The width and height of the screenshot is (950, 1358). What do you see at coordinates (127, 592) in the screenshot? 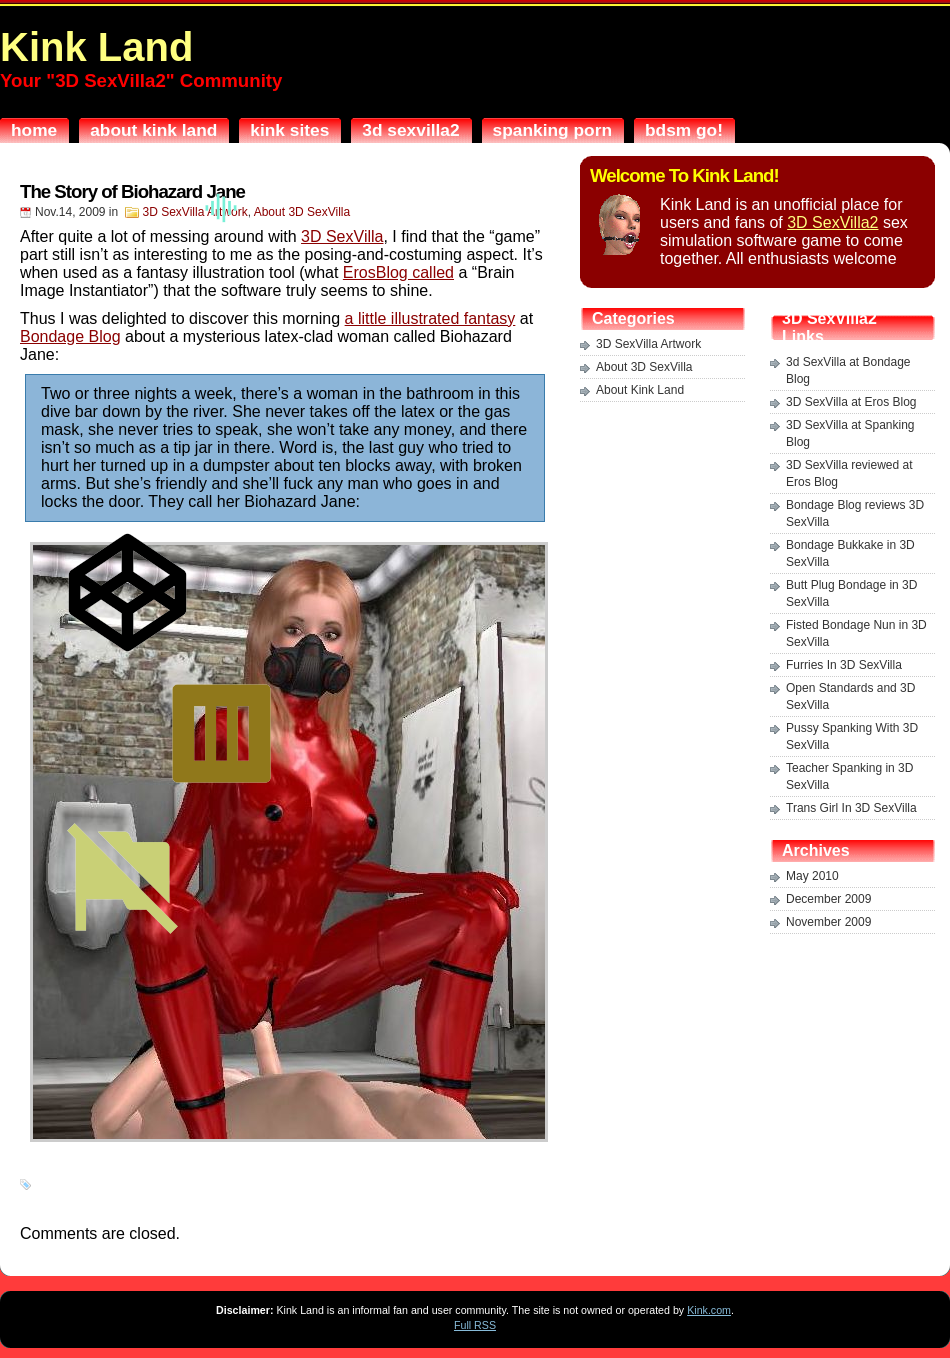
I see `open CodePen website or app` at bounding box center [127, 592].